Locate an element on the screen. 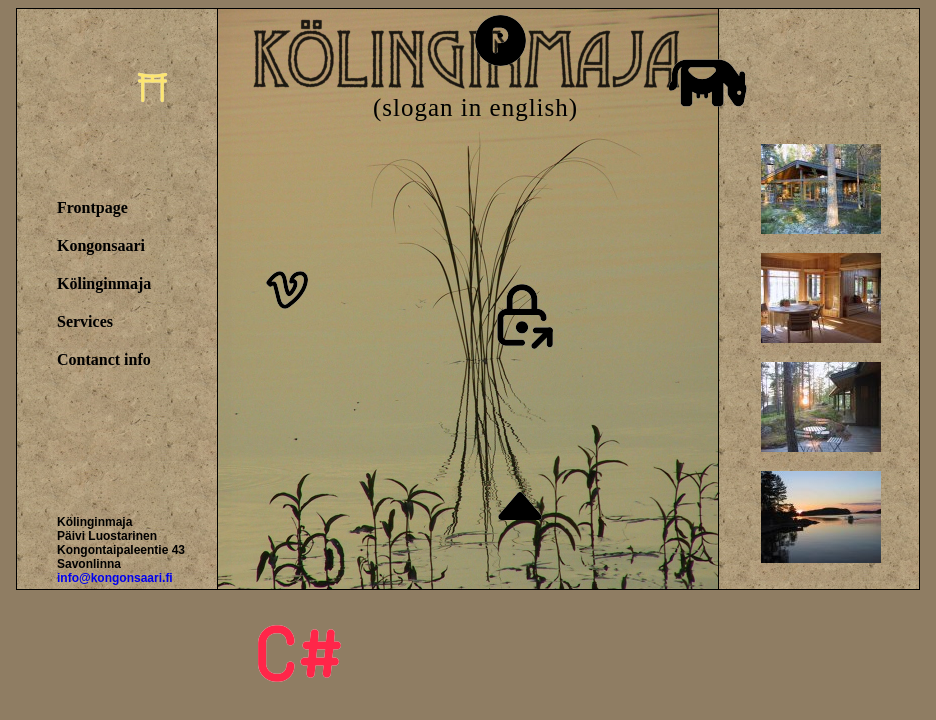 The width and height of the screenshot is (936, 720). indicates dairy or farm-related content is located at coordinates (708, 83).